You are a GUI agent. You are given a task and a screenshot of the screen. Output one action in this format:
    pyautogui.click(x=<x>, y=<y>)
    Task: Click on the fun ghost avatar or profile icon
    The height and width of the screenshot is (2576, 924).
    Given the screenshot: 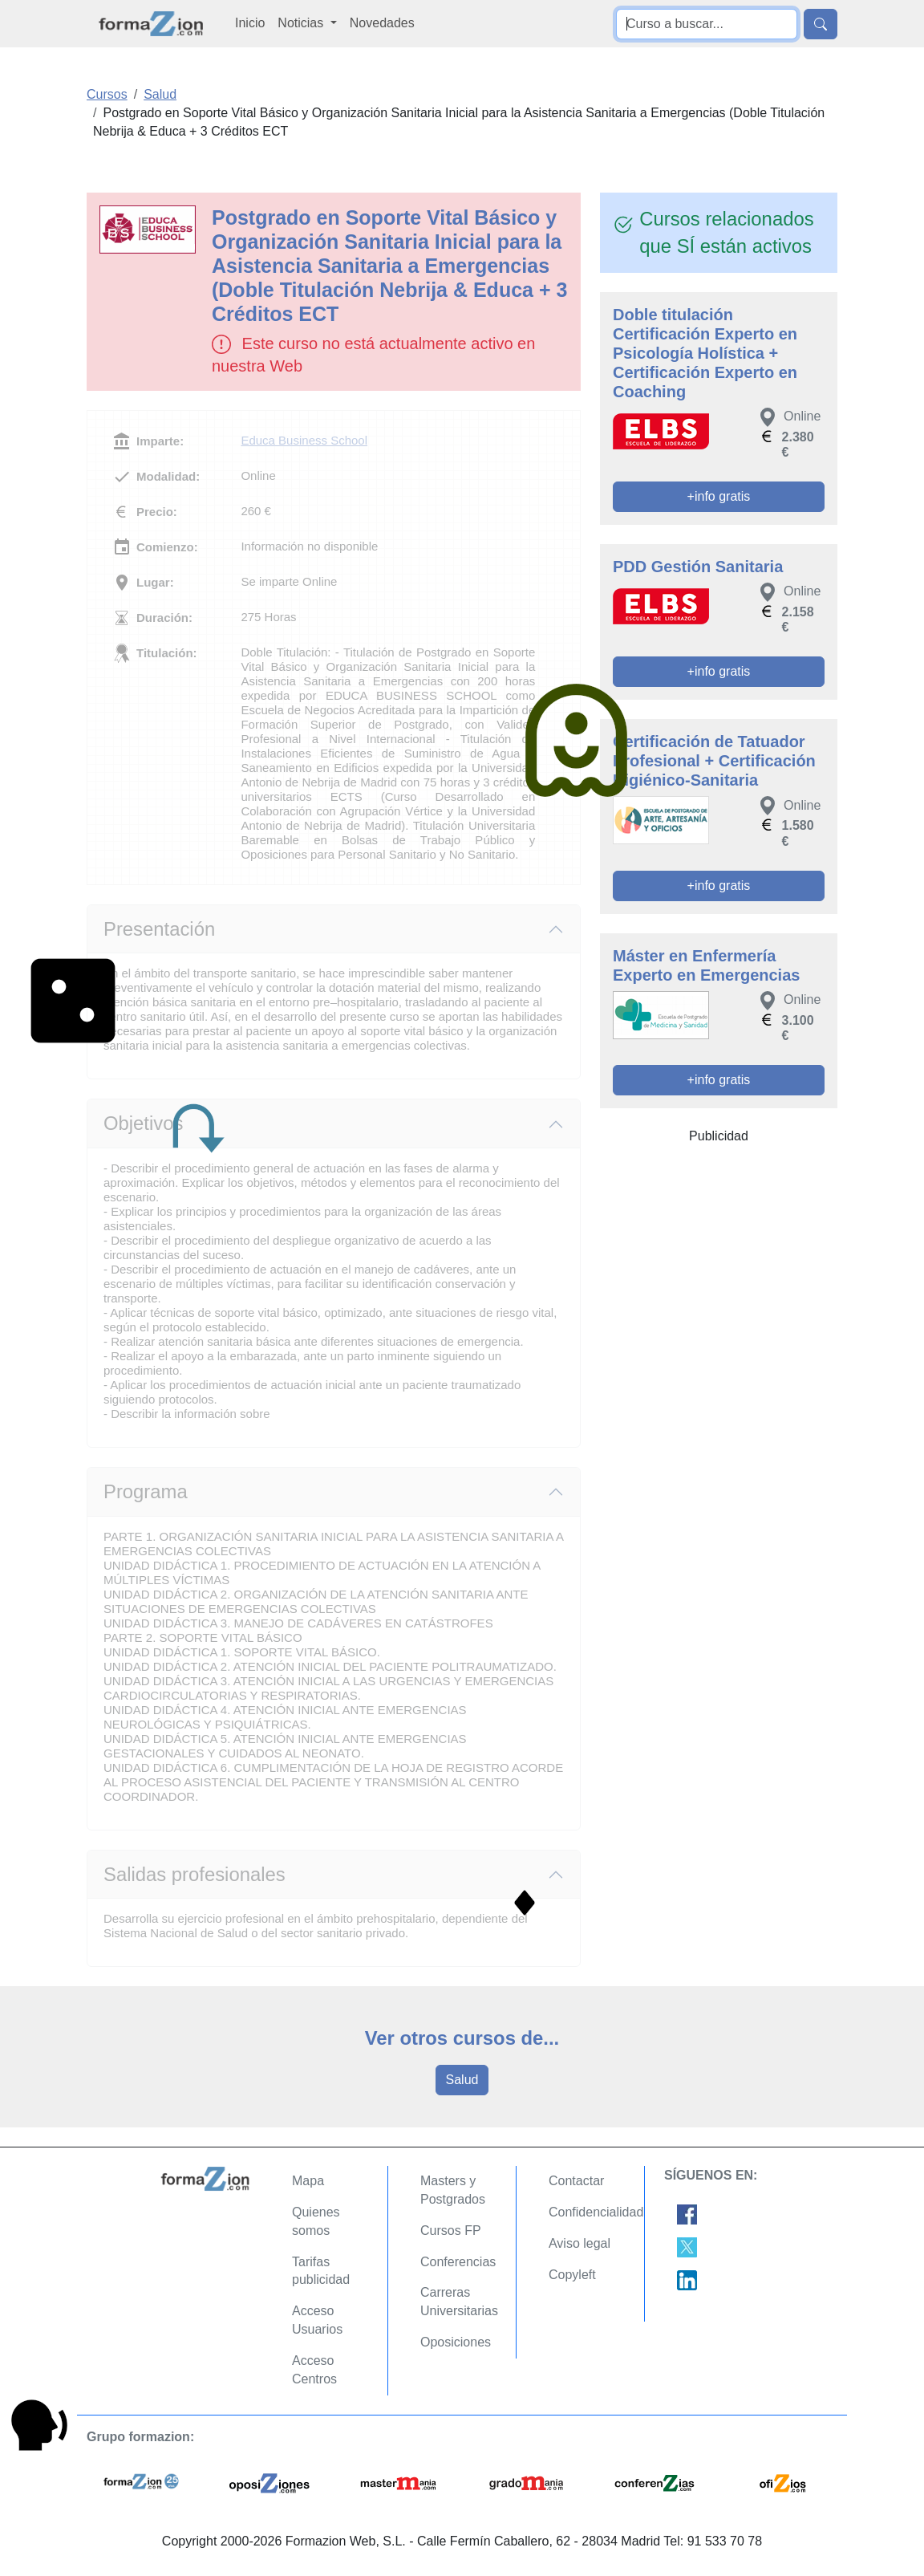 What is the action you would take?
    pyautogui.click(x=576, y=740)
    